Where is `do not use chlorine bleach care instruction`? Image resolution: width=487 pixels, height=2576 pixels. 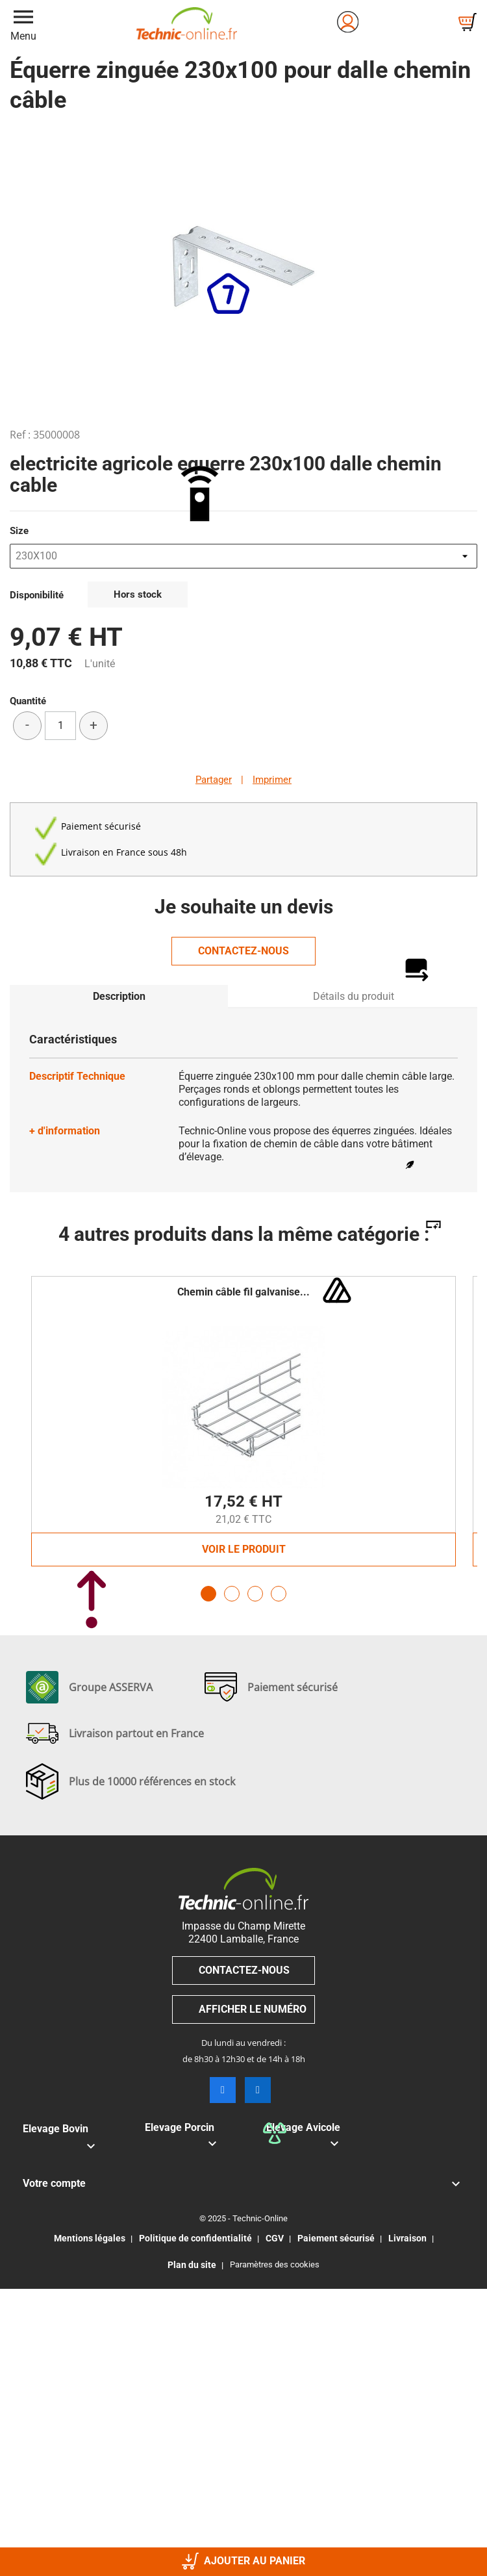 do not use chlorine bleach care instruction is located at coordinates (337, 1292).